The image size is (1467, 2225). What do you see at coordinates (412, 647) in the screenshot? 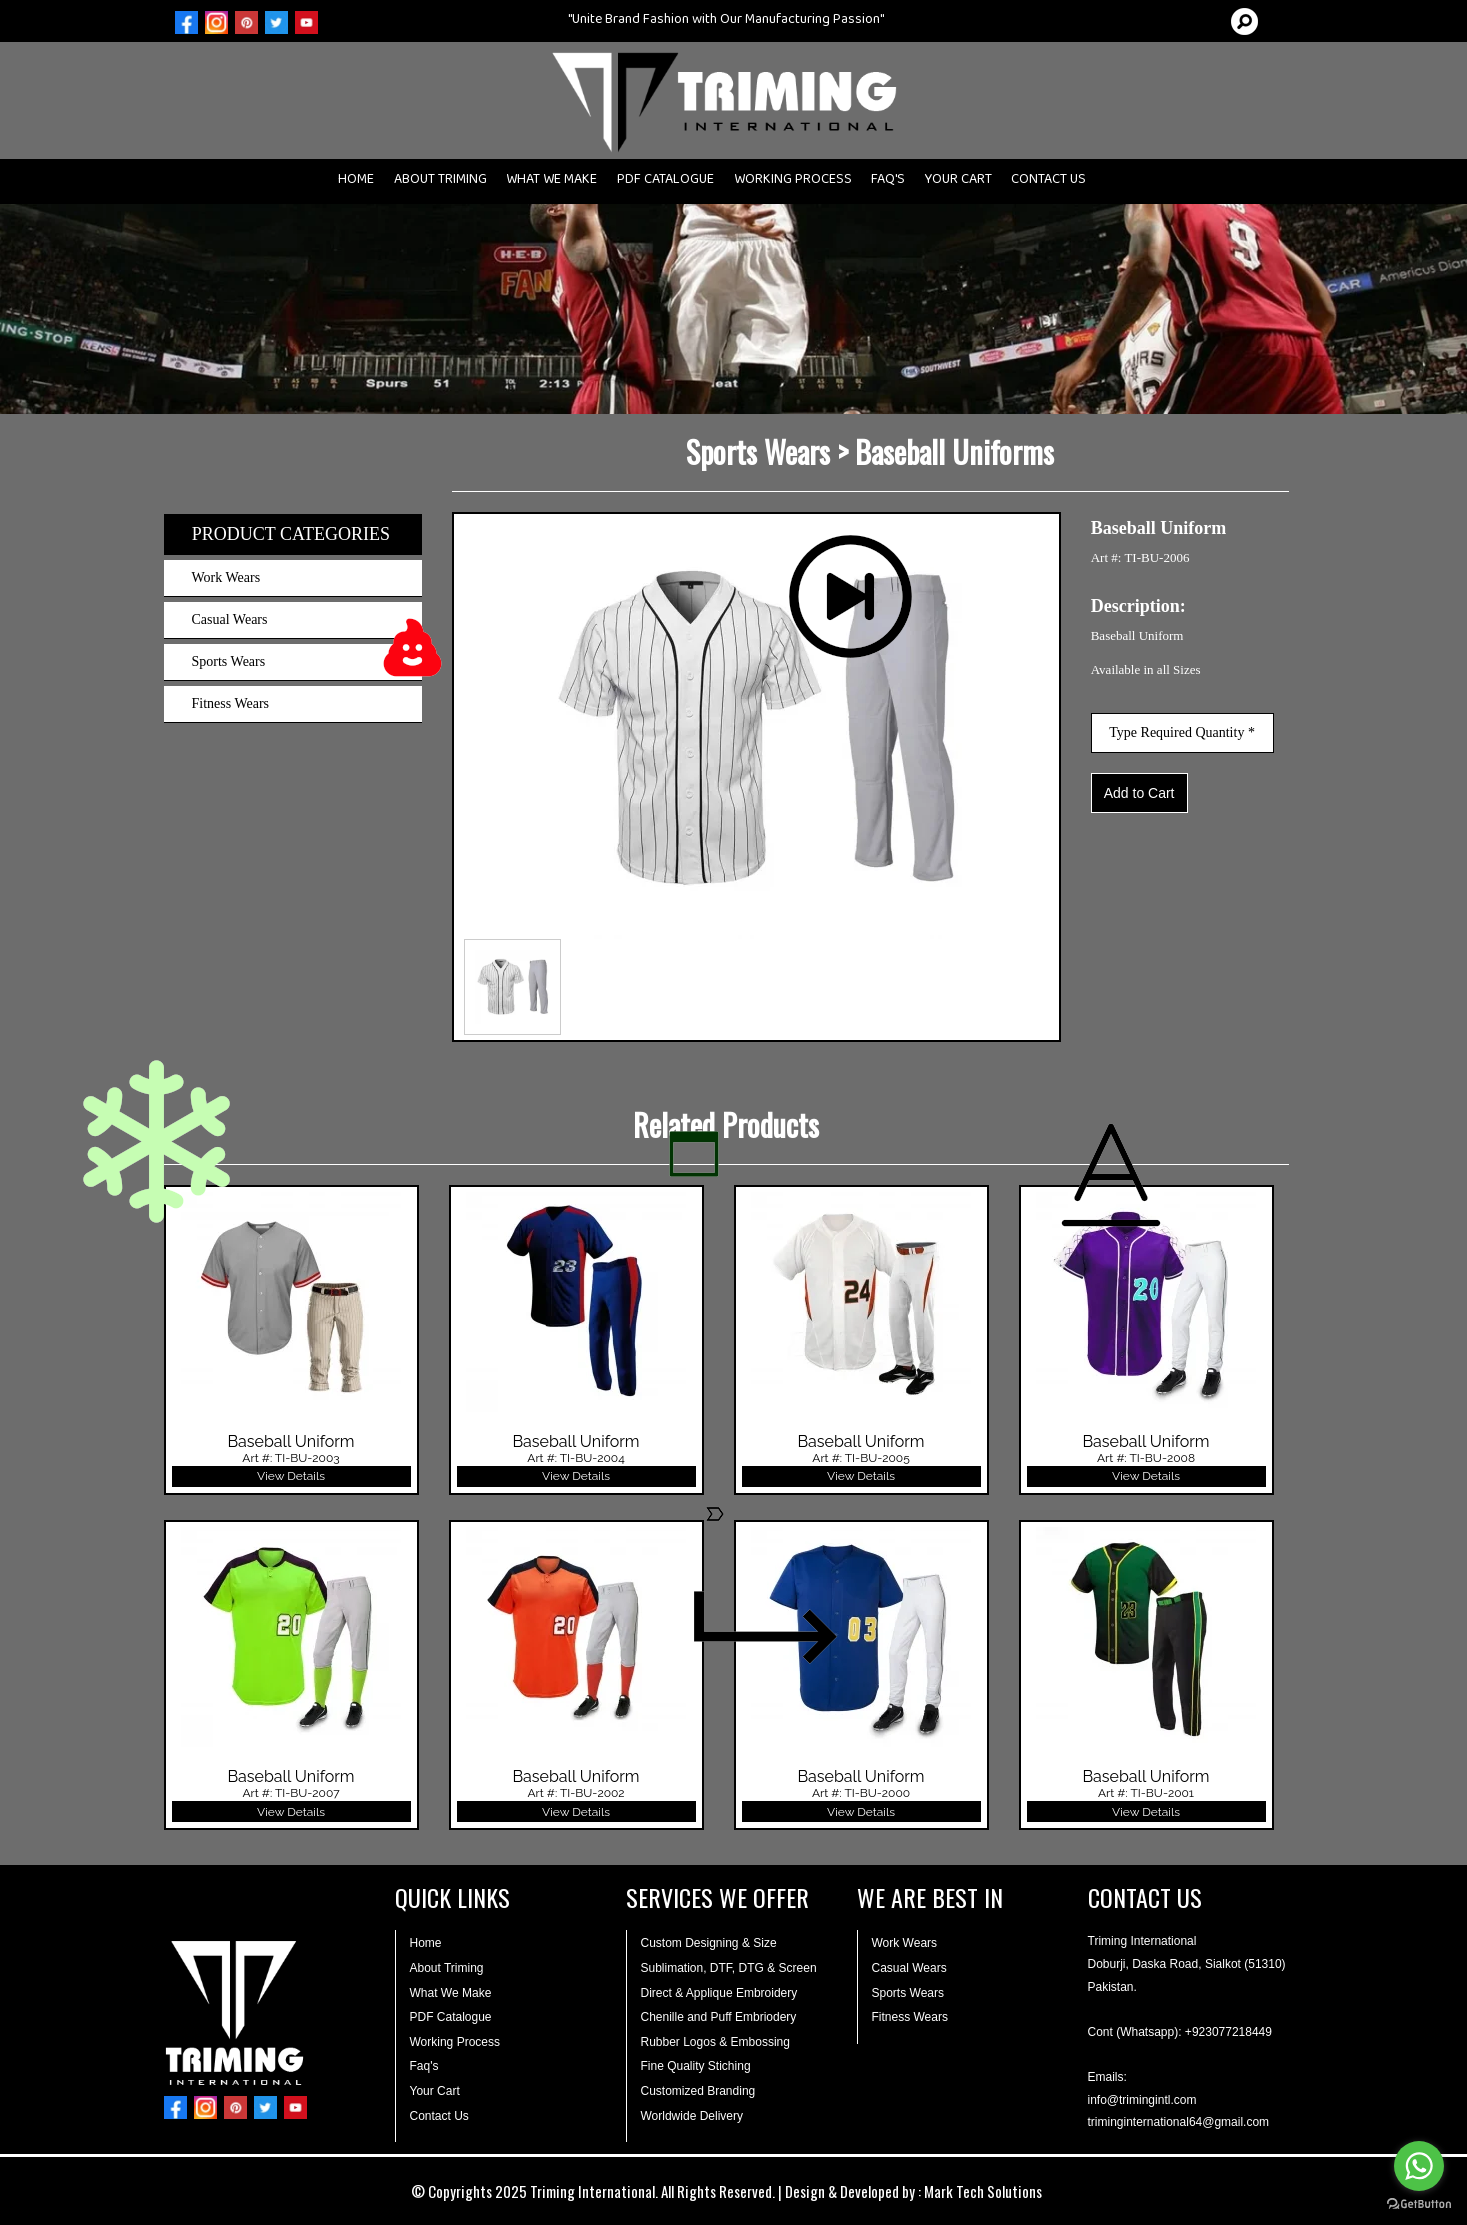
I see `add a poop emoji reaction` at bounding box center [412, 647].